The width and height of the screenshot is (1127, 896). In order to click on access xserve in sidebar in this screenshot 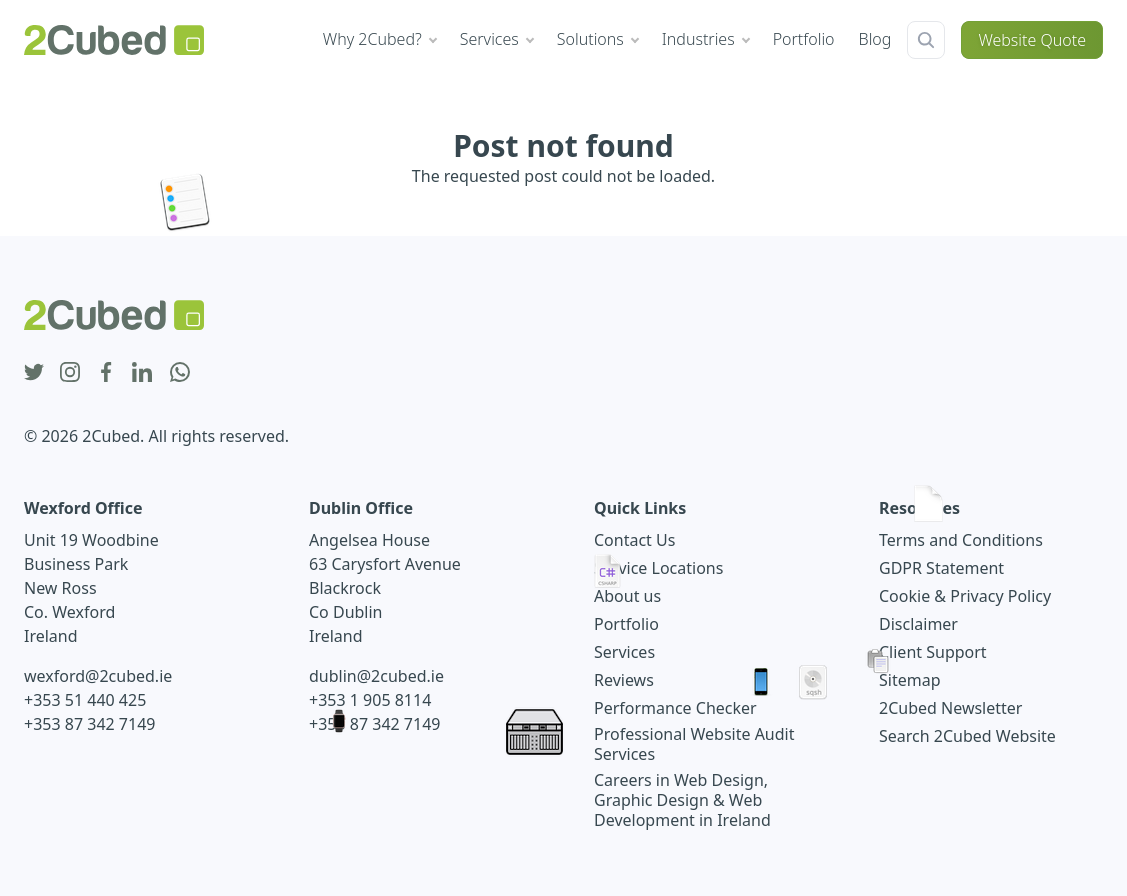, I will do `click(534, 730)`.